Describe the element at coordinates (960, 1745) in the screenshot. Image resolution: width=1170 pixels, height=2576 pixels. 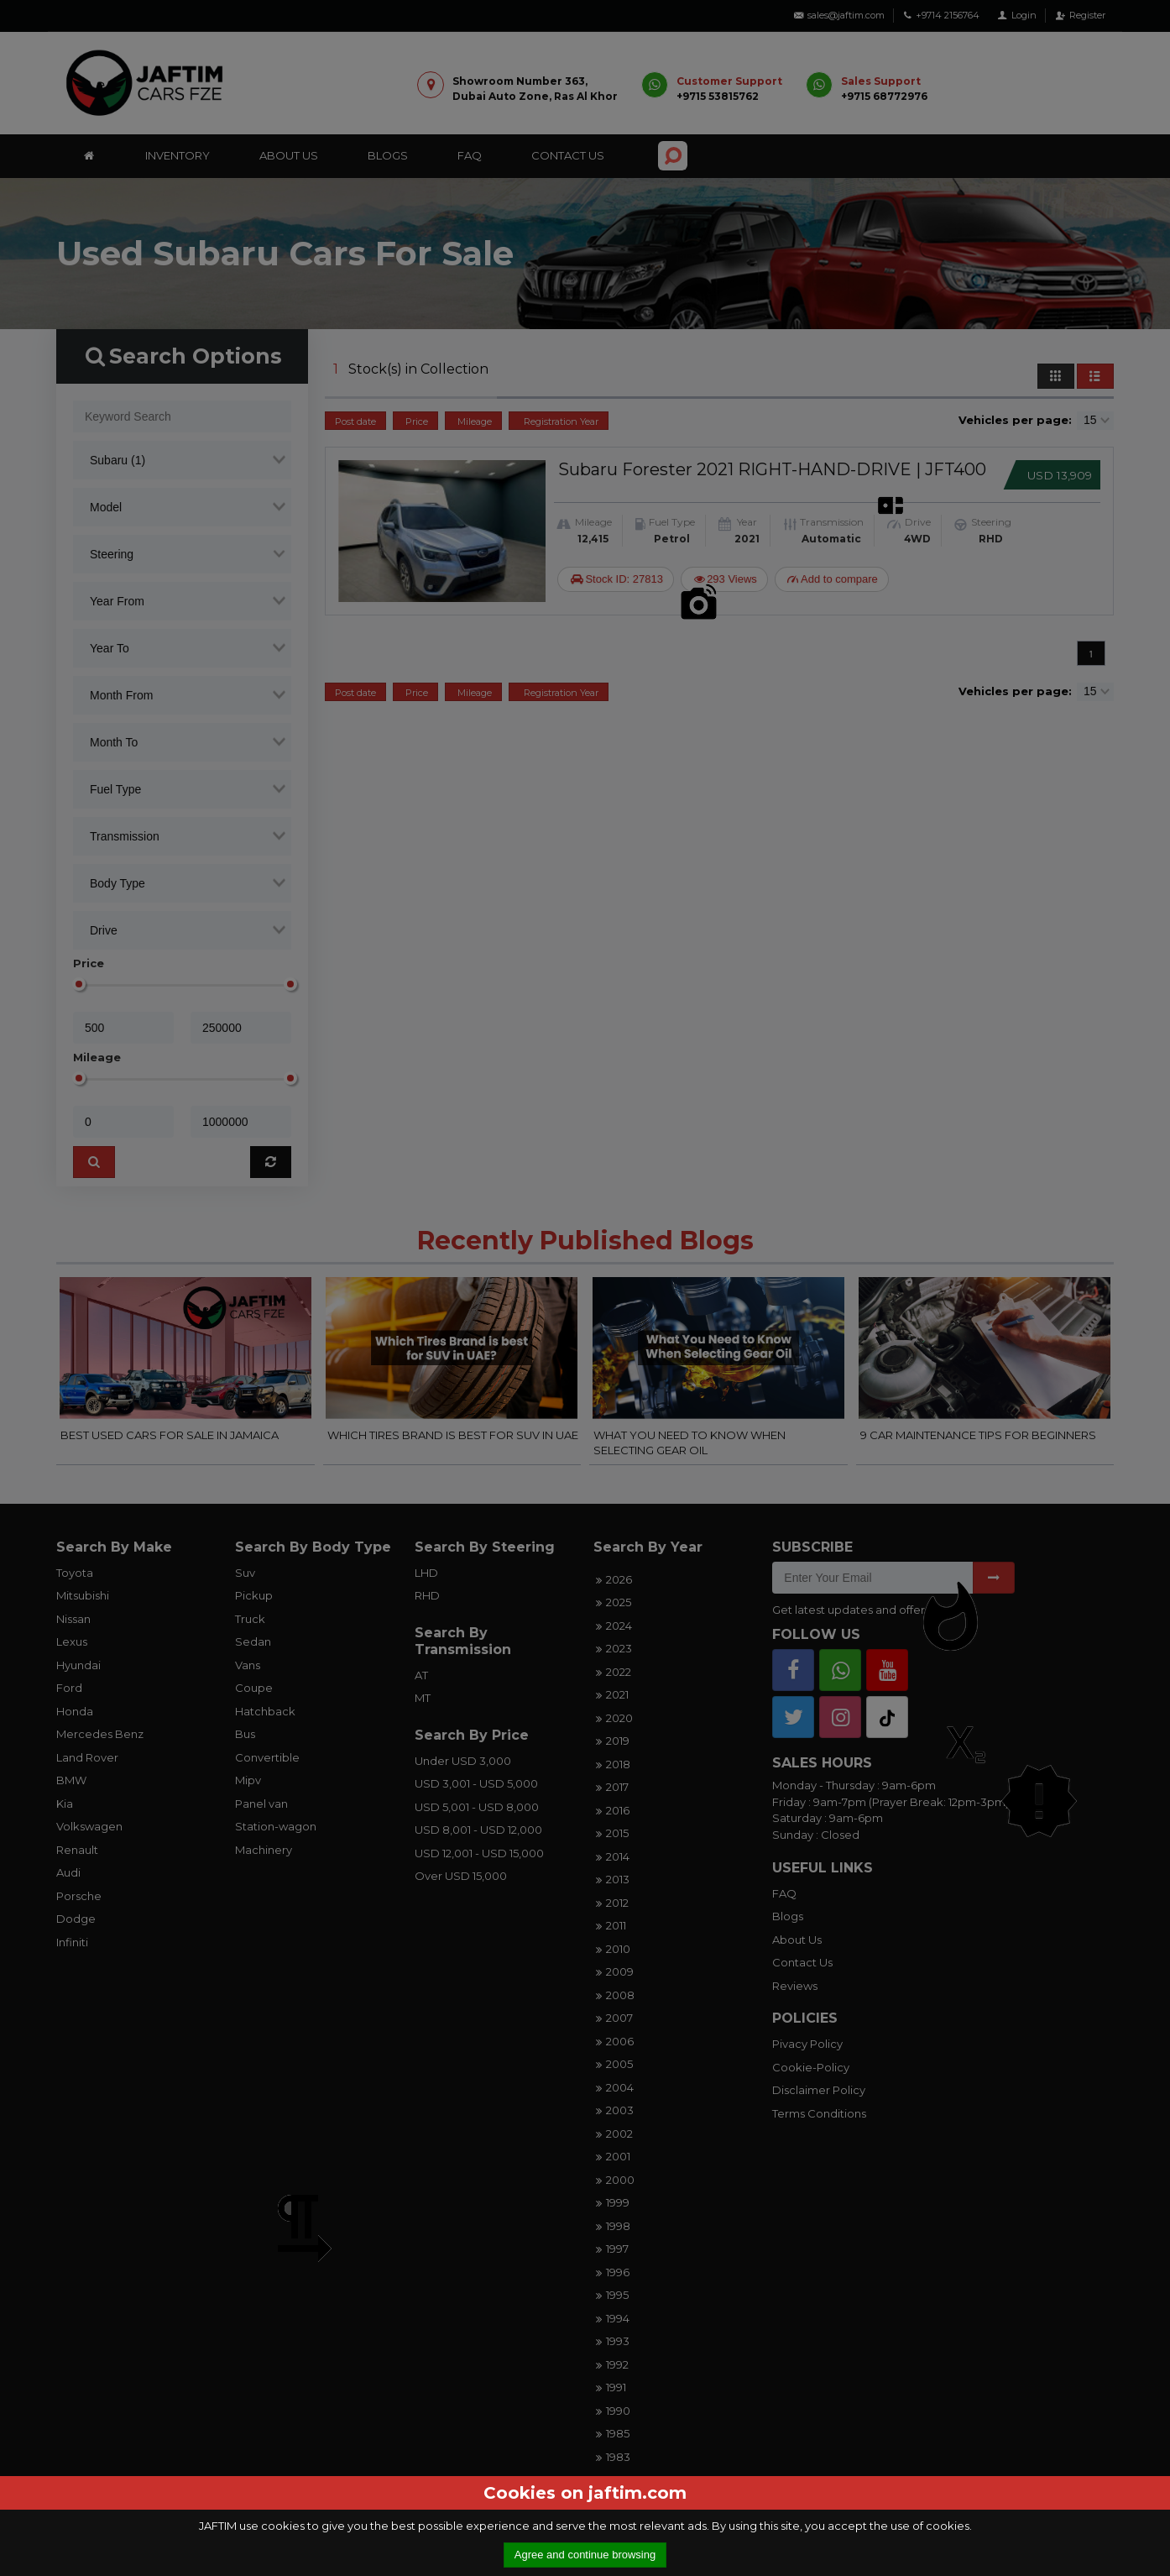
I see `format text as subscript` at that location.